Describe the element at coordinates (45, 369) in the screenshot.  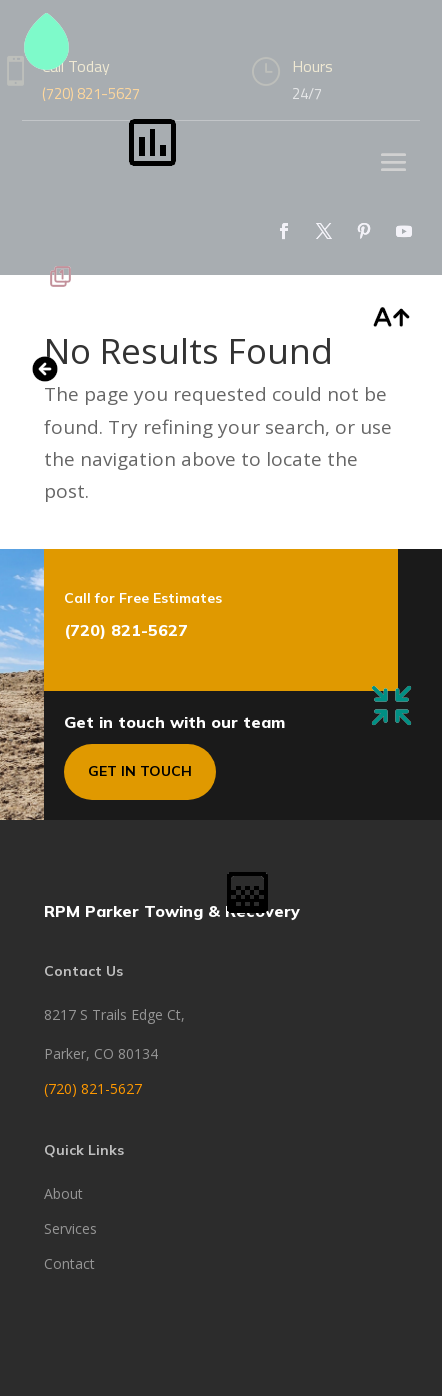
I see `go back to the previous page` at that location.